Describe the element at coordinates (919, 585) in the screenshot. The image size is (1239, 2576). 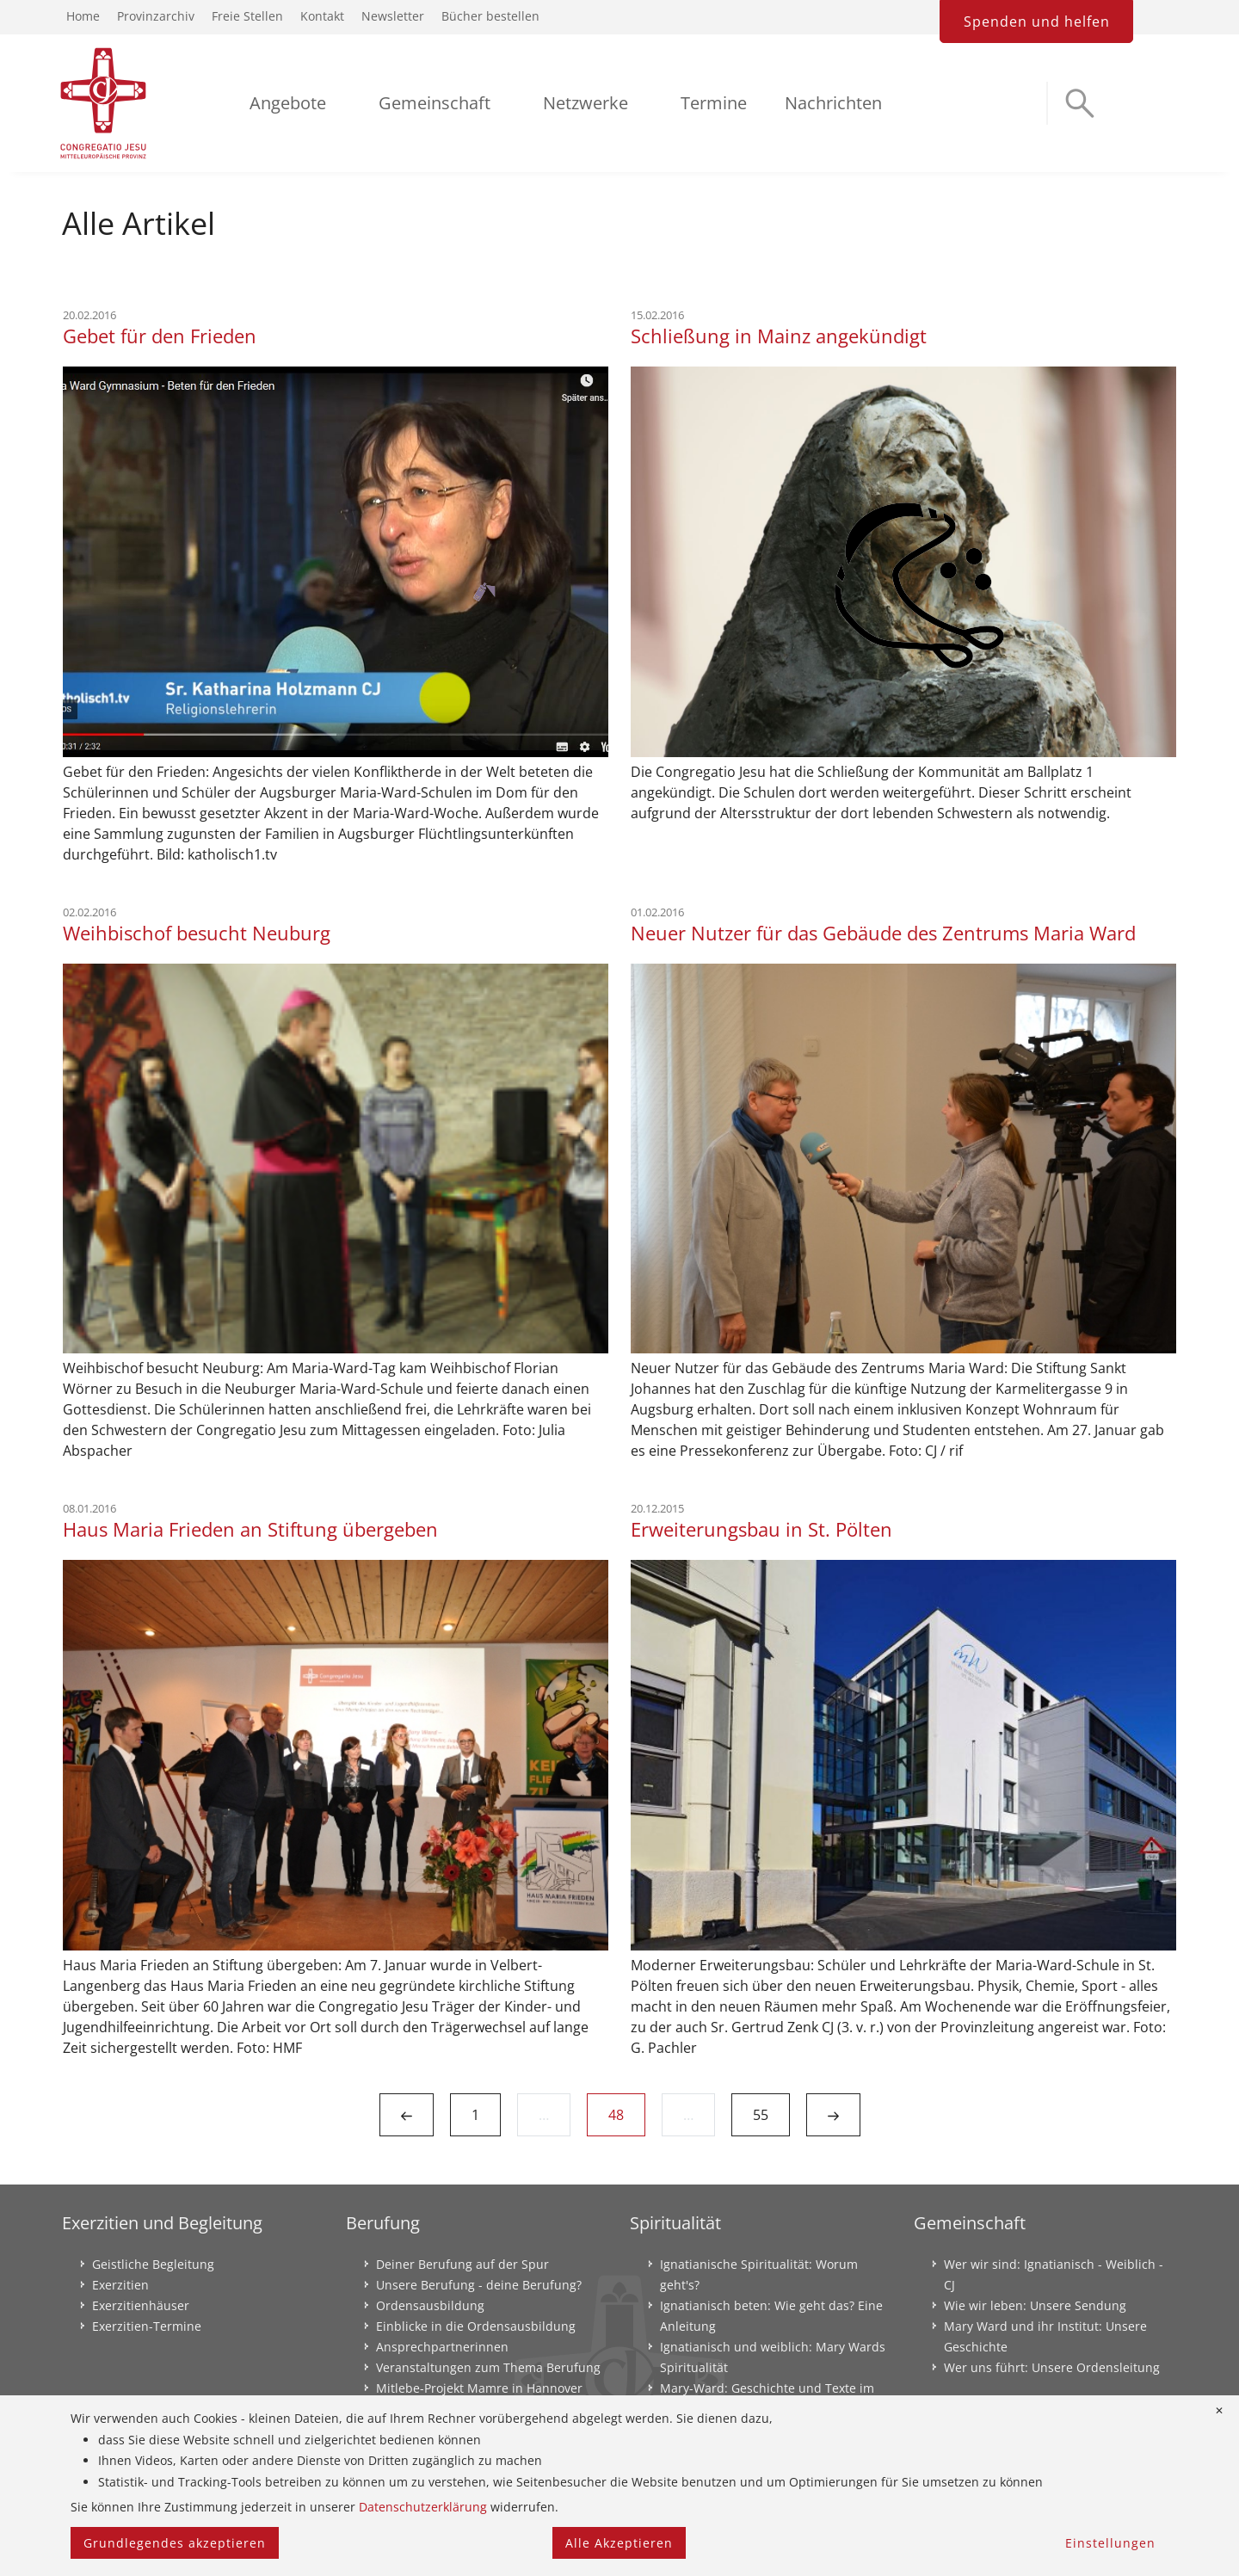
I see `select sling weapon in game inventory` at that location.